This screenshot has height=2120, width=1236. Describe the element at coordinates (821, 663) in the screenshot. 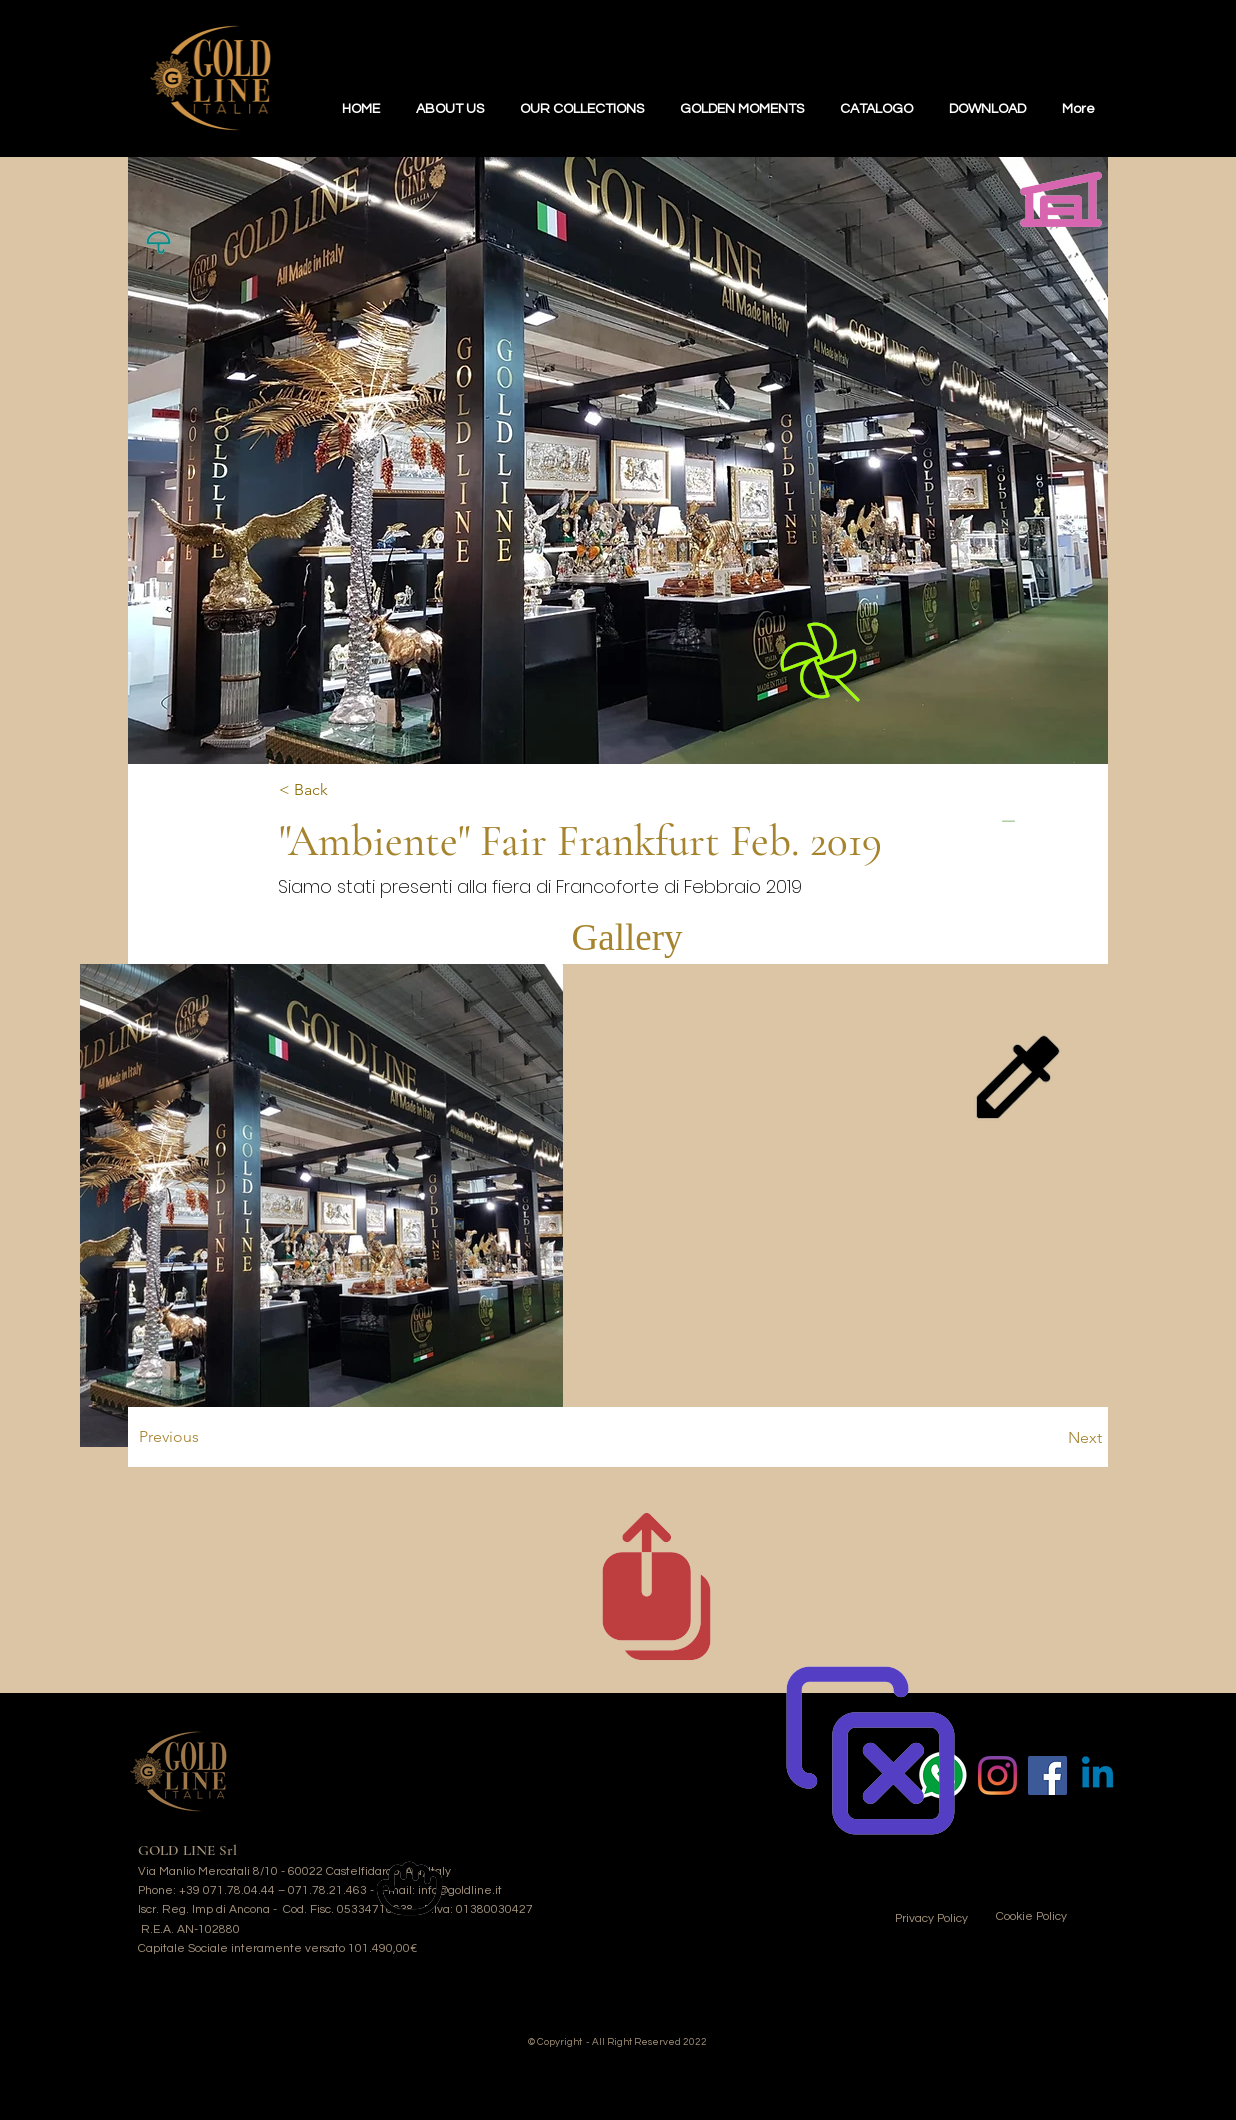

I see `decorative element indicating playfulness or childhood themes` at that location.